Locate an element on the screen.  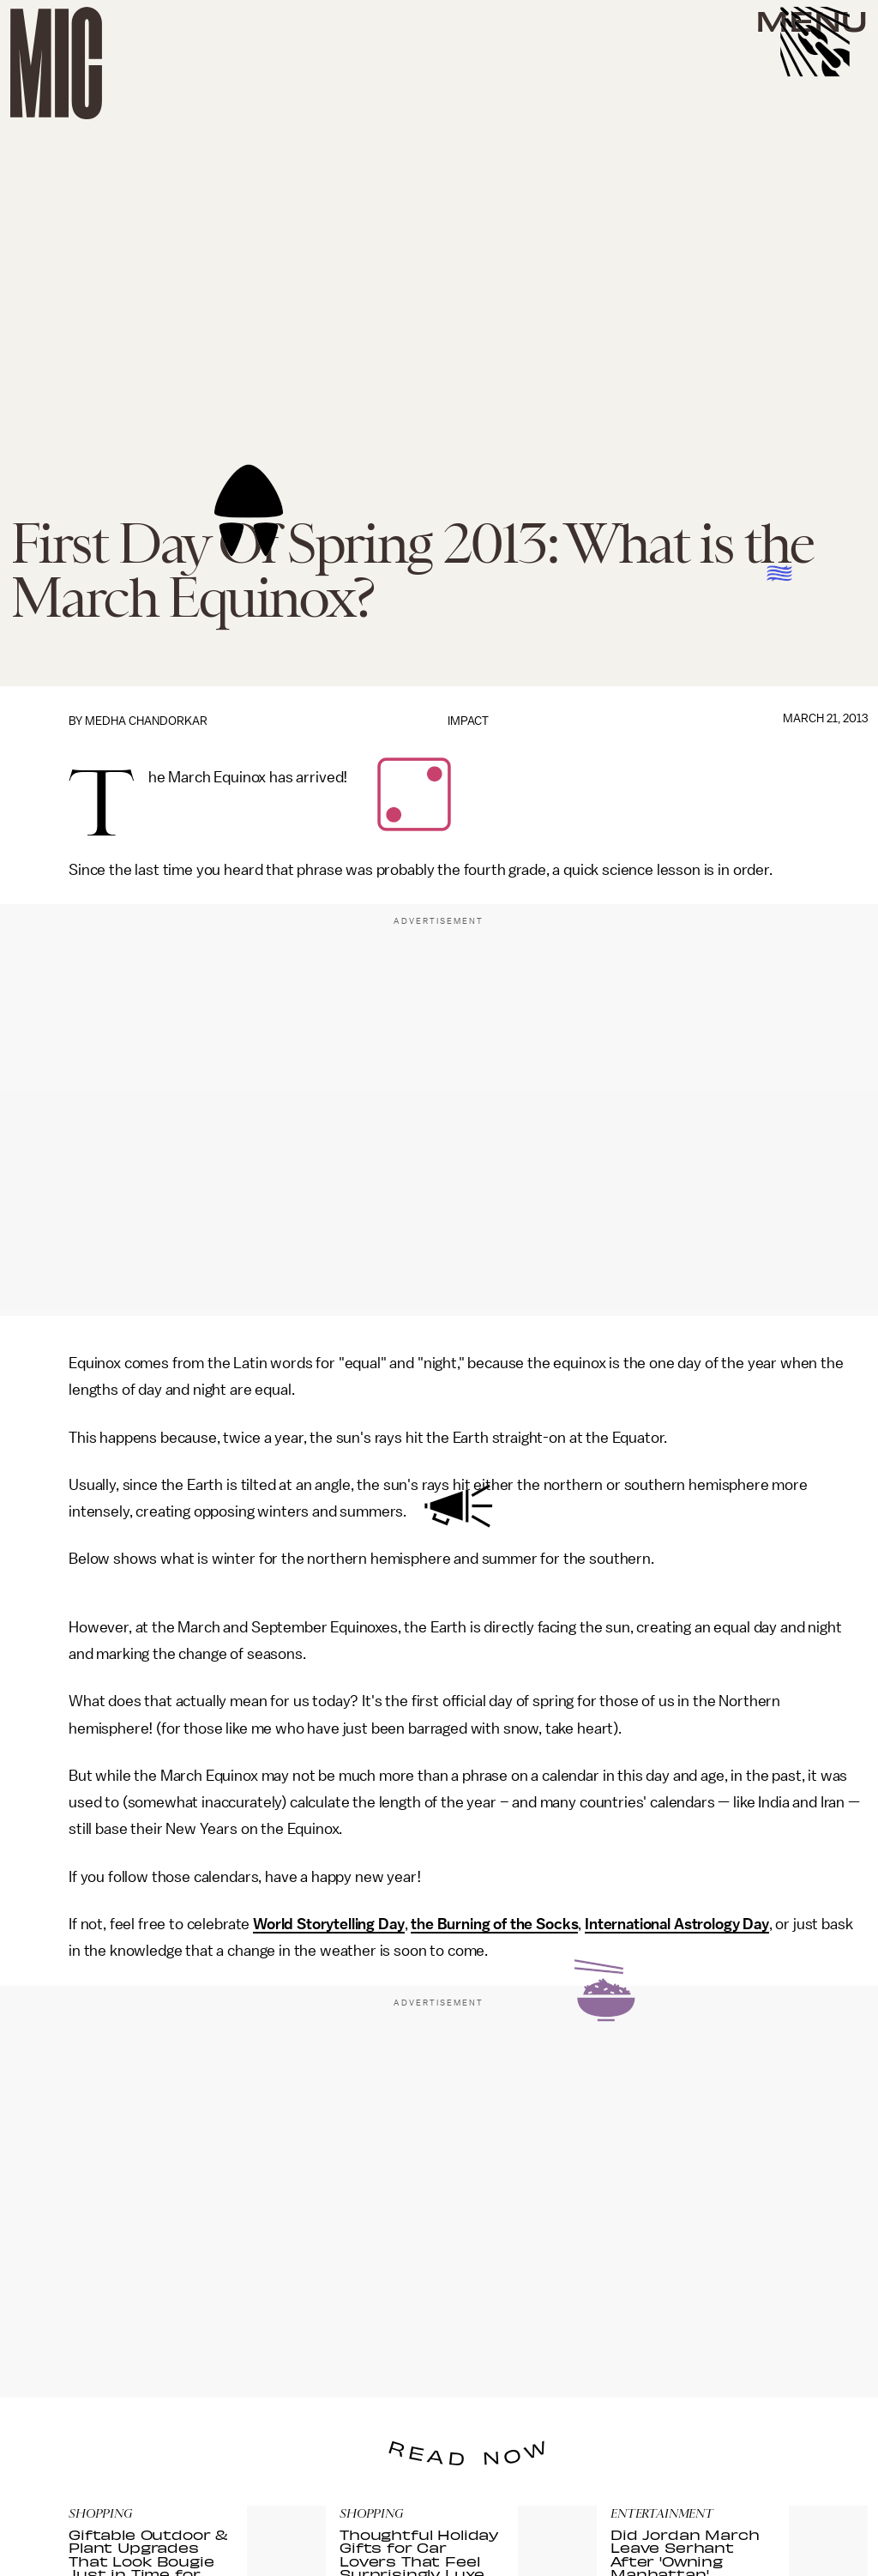
roll dice or randomize selection is located at coordinates (414, 794).